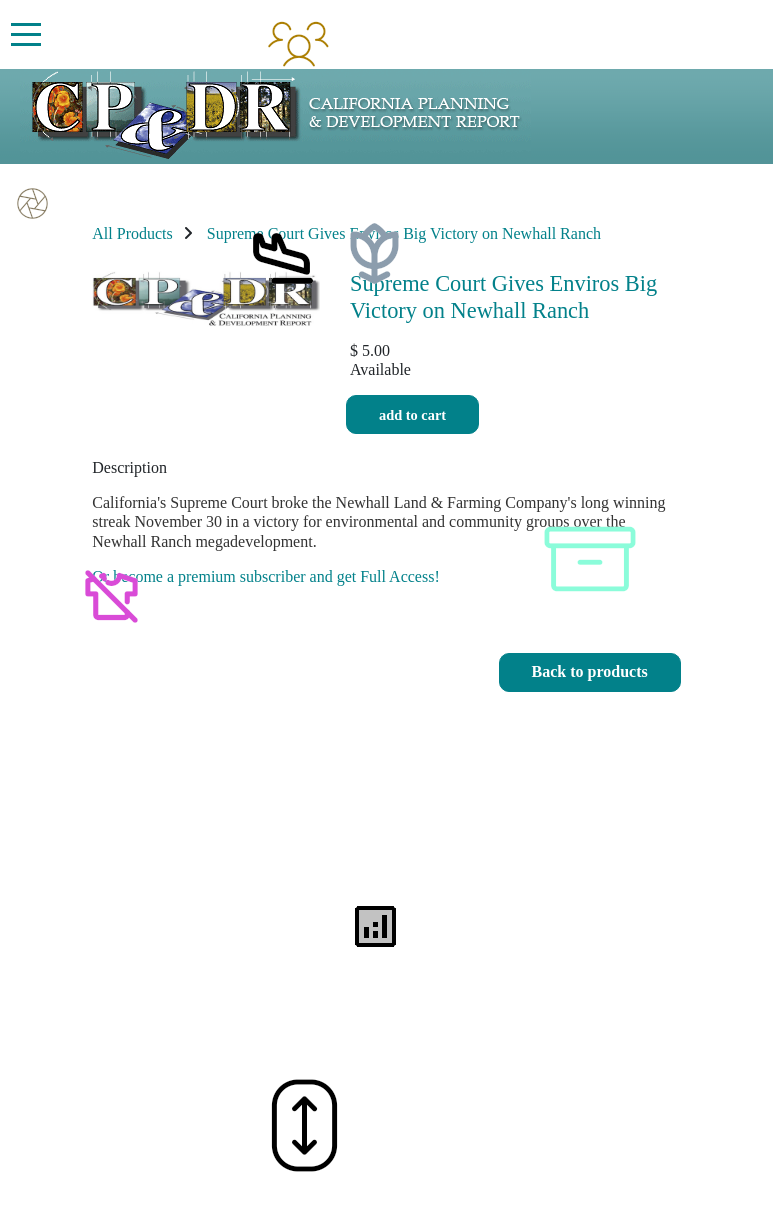 The width and height of the screenshot is (773, 1207). Describe the element at coordinates (590, 559) in the screenshot. I see `archive selected items` at that location.